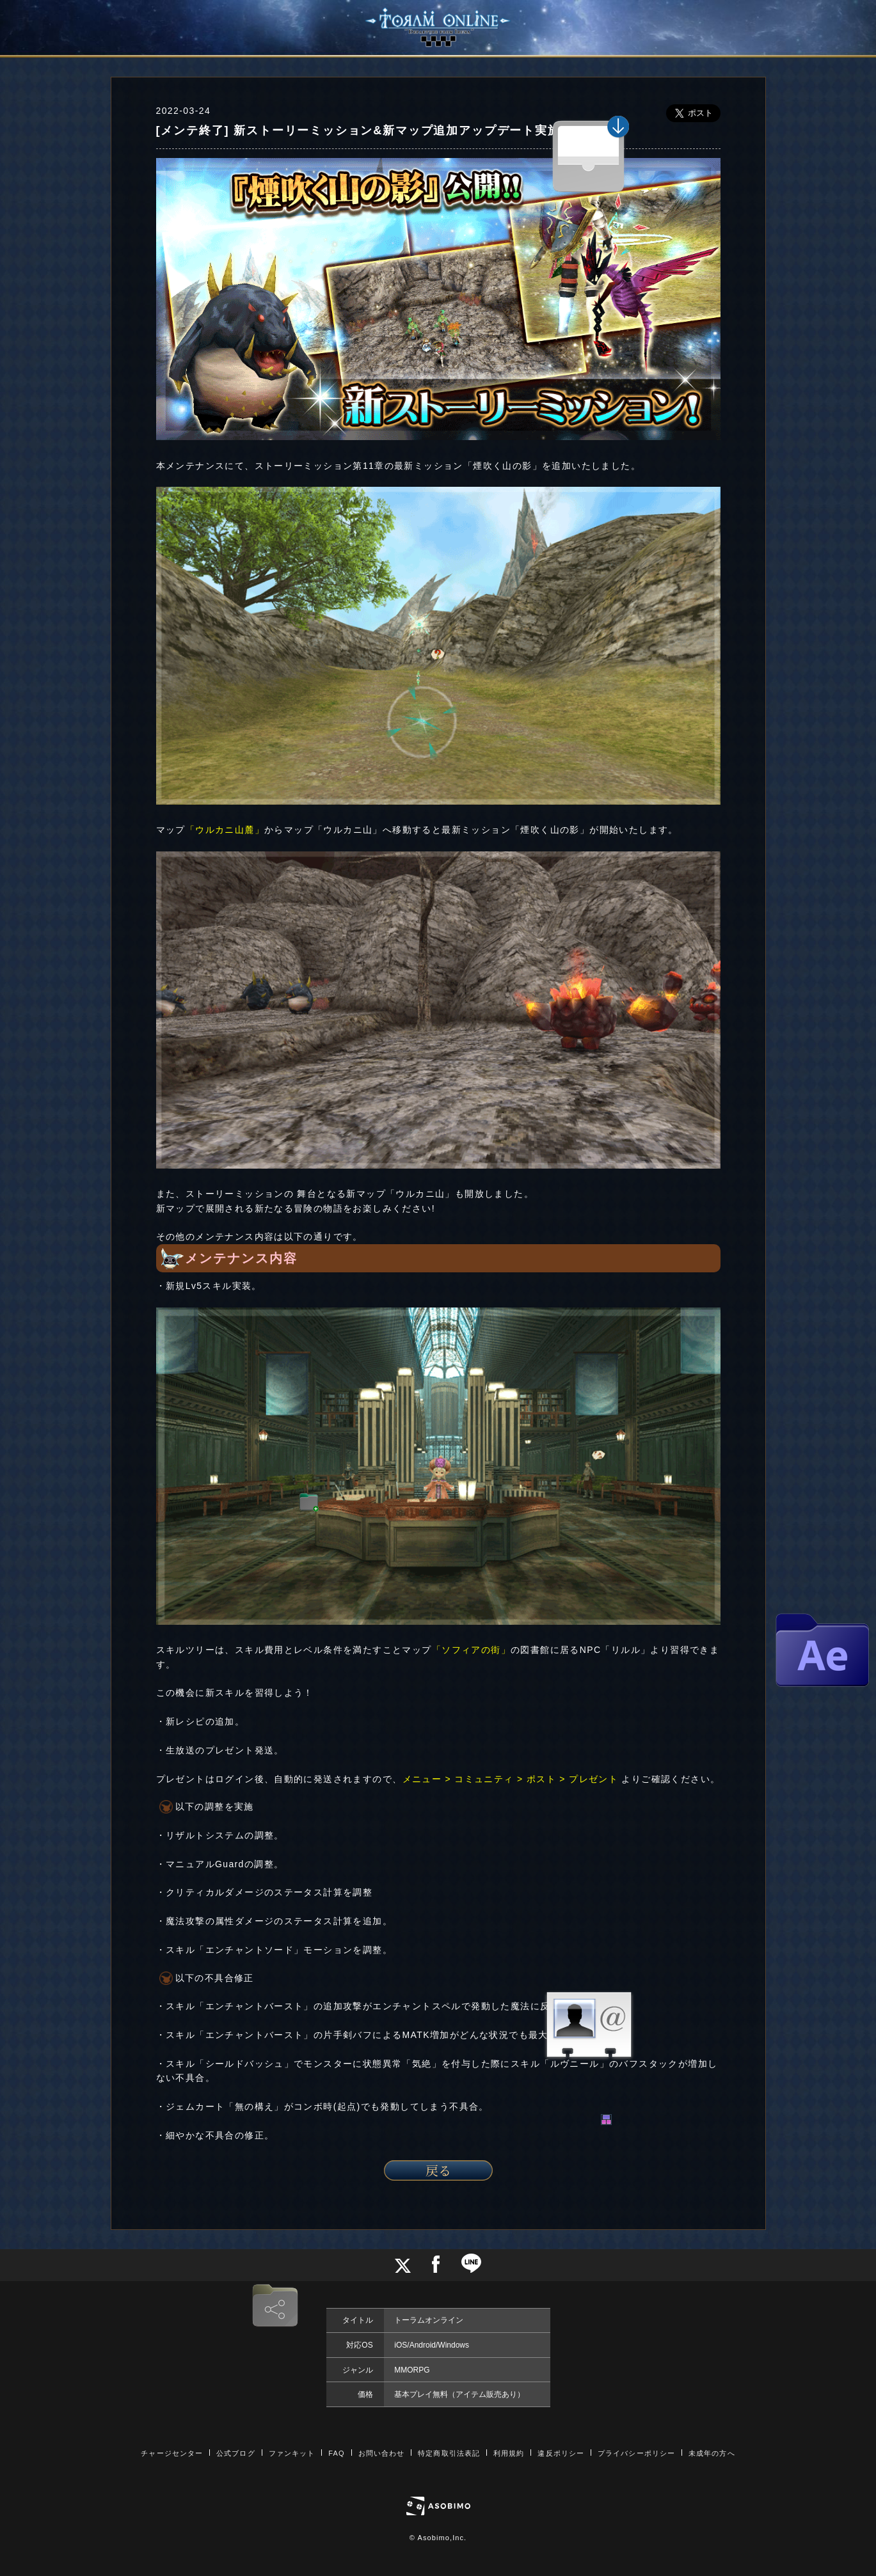  What do you see at coordinates (308, 1501) in the screenshot?
I see `create a new folder` at bounding box center [308, 1501].